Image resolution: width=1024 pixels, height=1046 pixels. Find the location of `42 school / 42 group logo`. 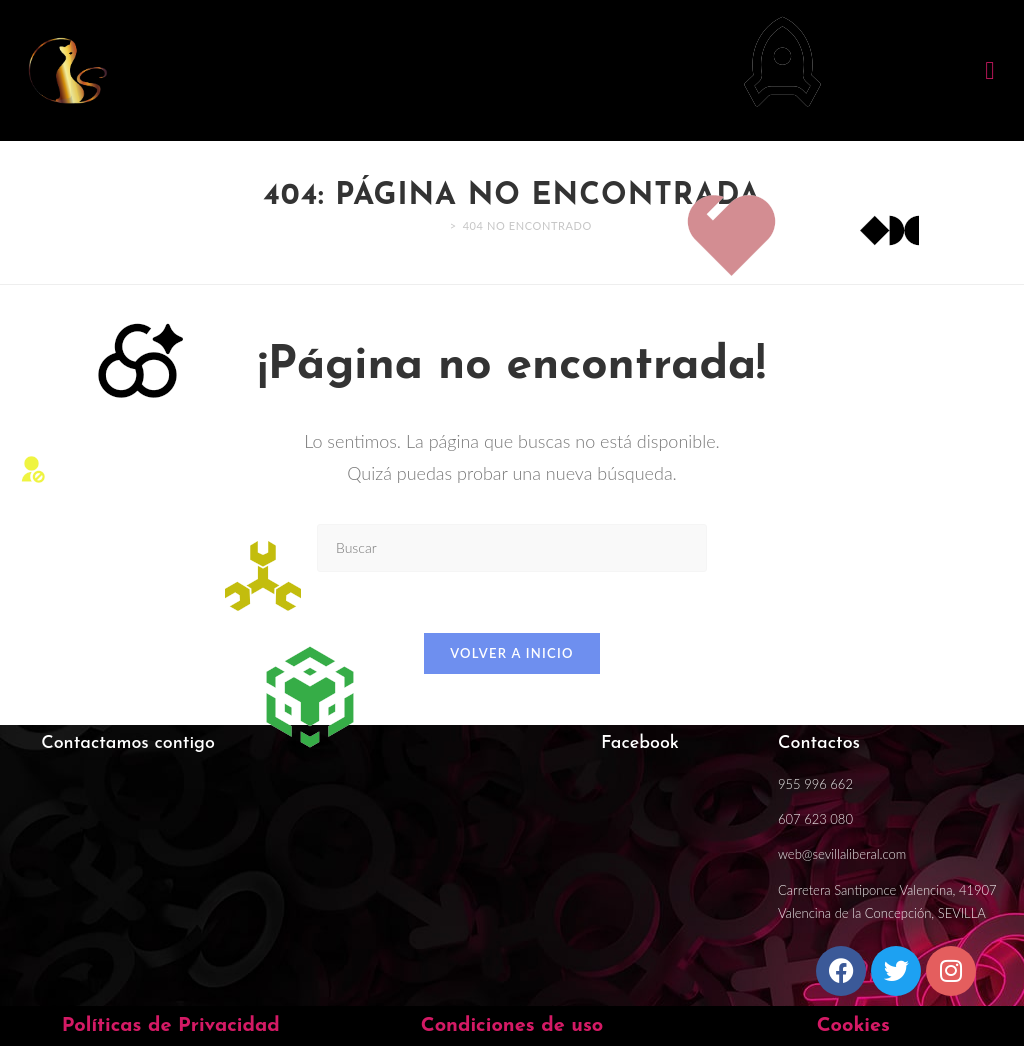

42 school / 42 group logo is located at coordinates (889, 230).